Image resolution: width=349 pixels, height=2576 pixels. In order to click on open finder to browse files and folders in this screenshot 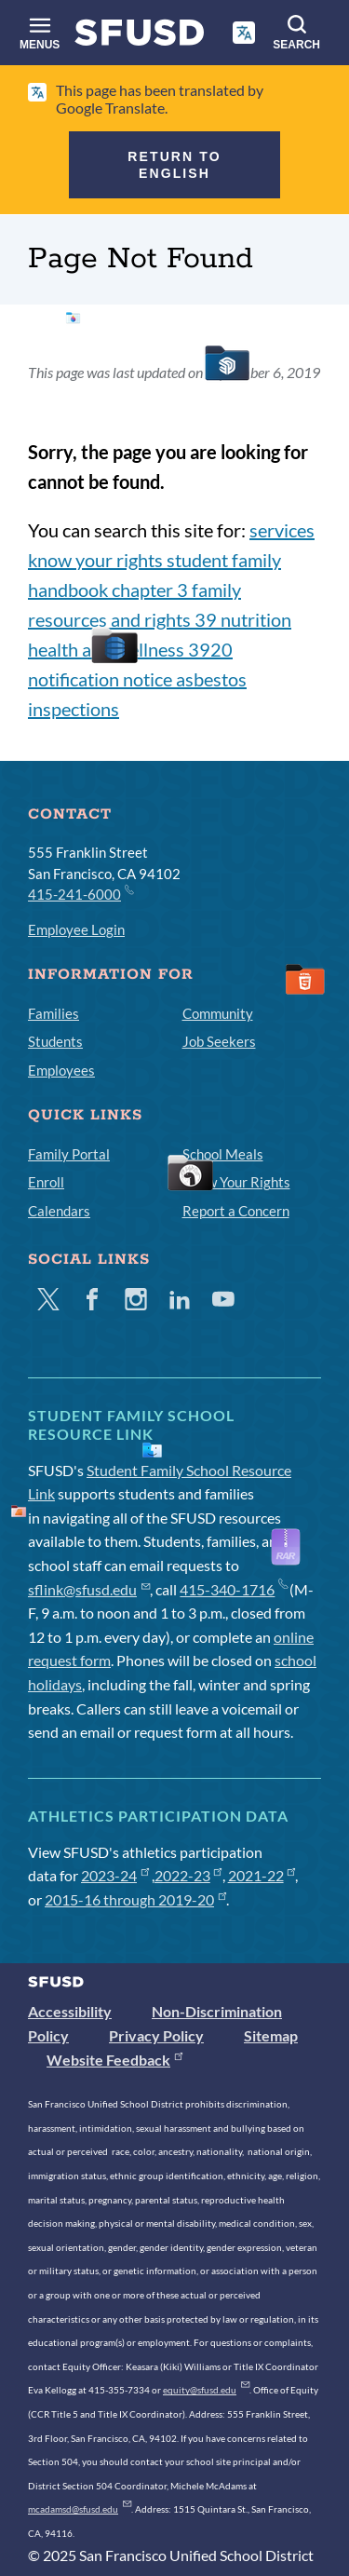, I will do `click(152, 1450)`.